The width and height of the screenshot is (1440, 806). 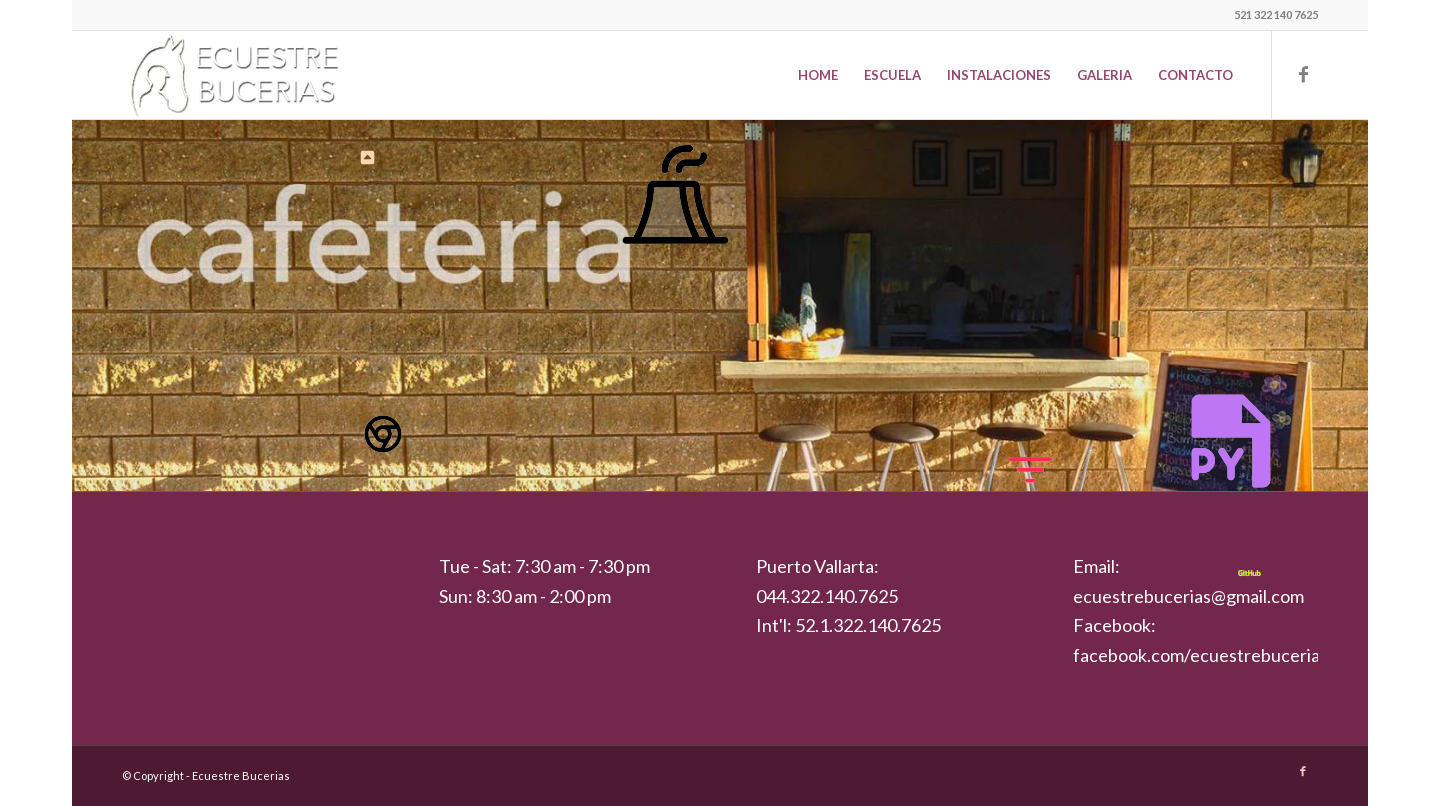 What do you see at coordinates (1231, 441) in the screenshot?
I see `open a python file` at bounding box center [1231, 441].